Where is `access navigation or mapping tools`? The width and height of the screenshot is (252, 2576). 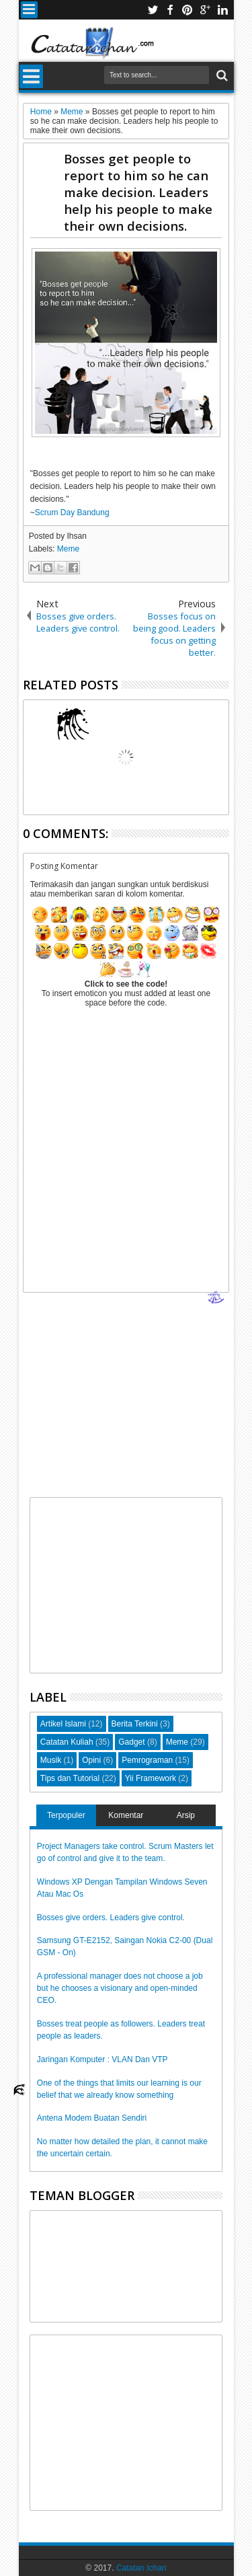
access navigation or mapping tools is located at coordinates (216, 1297).